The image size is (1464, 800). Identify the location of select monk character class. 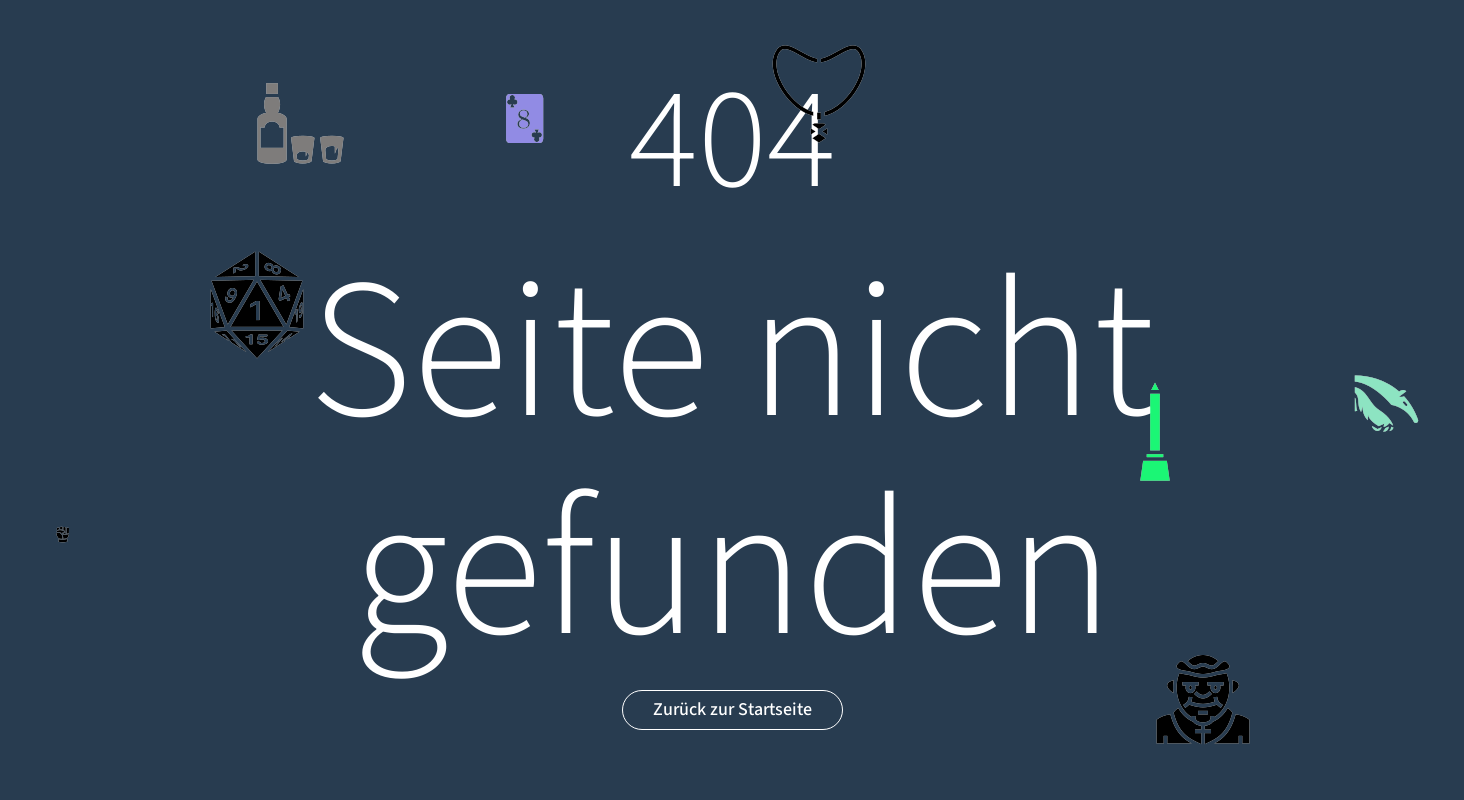
(1203, 697).